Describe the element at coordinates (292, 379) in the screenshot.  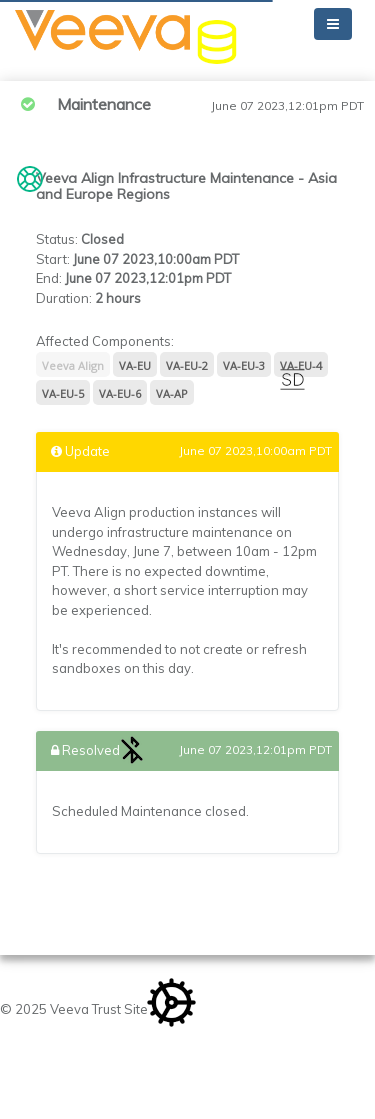
I see `indicates standard definition video quality` at that location.